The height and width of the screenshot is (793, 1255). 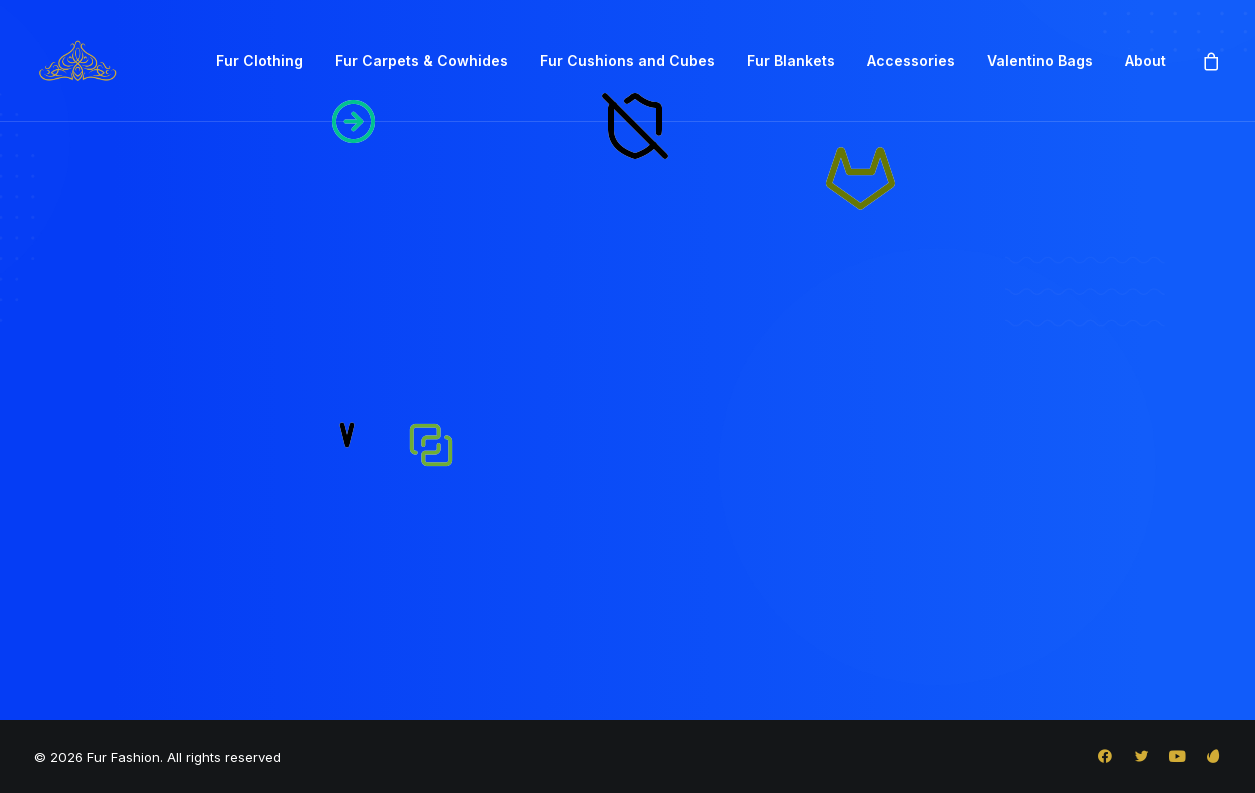 I want to click on exclude overlapping areas in a selection, so click(x=431, y=445).